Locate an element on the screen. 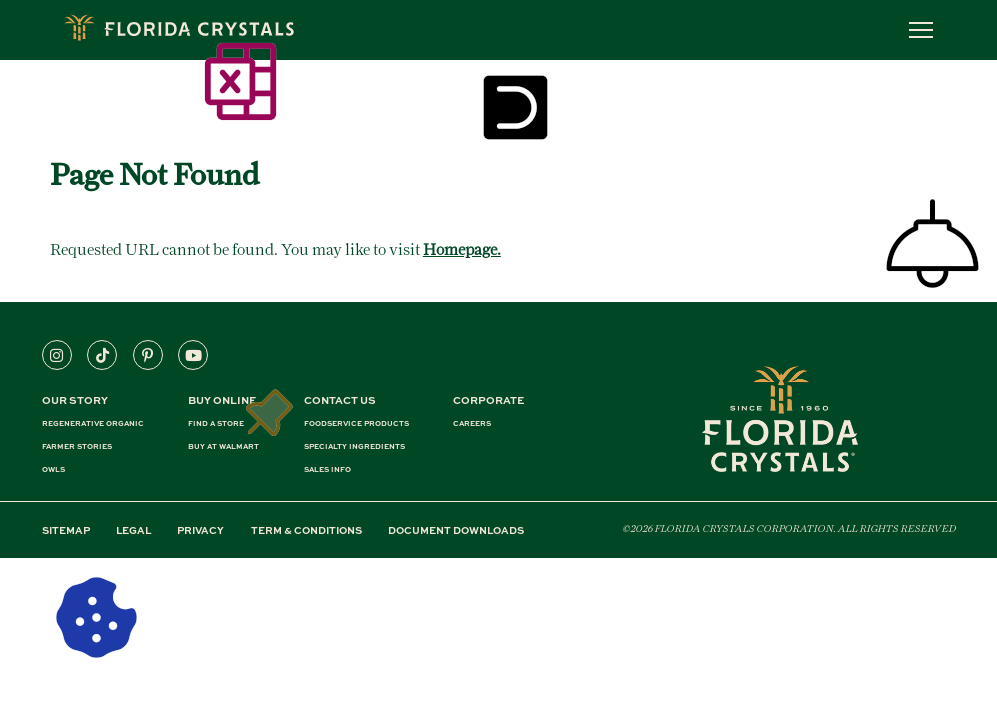 This screenshot has width=997, height=720. manage cookie consent preferences is located at coordinates (96, 617).